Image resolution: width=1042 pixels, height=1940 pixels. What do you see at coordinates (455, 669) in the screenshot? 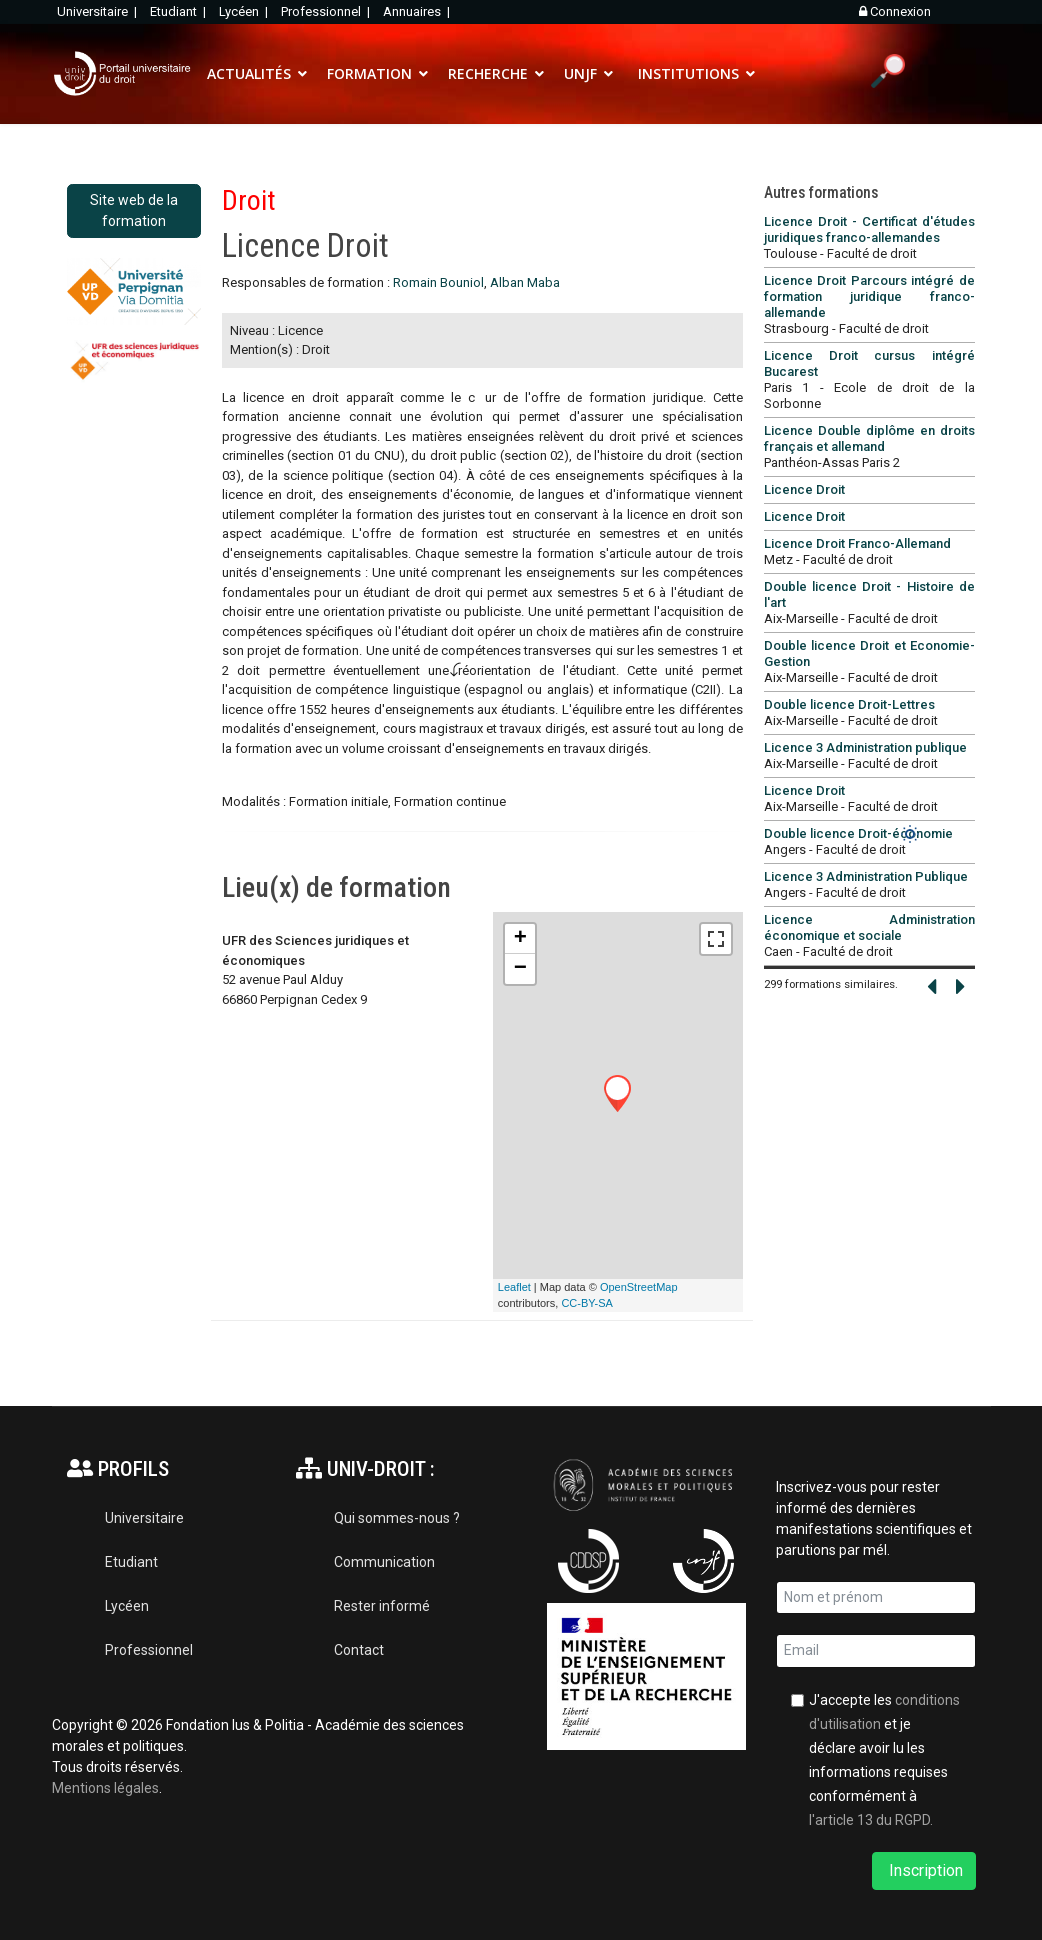
I see `go back and down in navigation` at bounding box center [455, 669].